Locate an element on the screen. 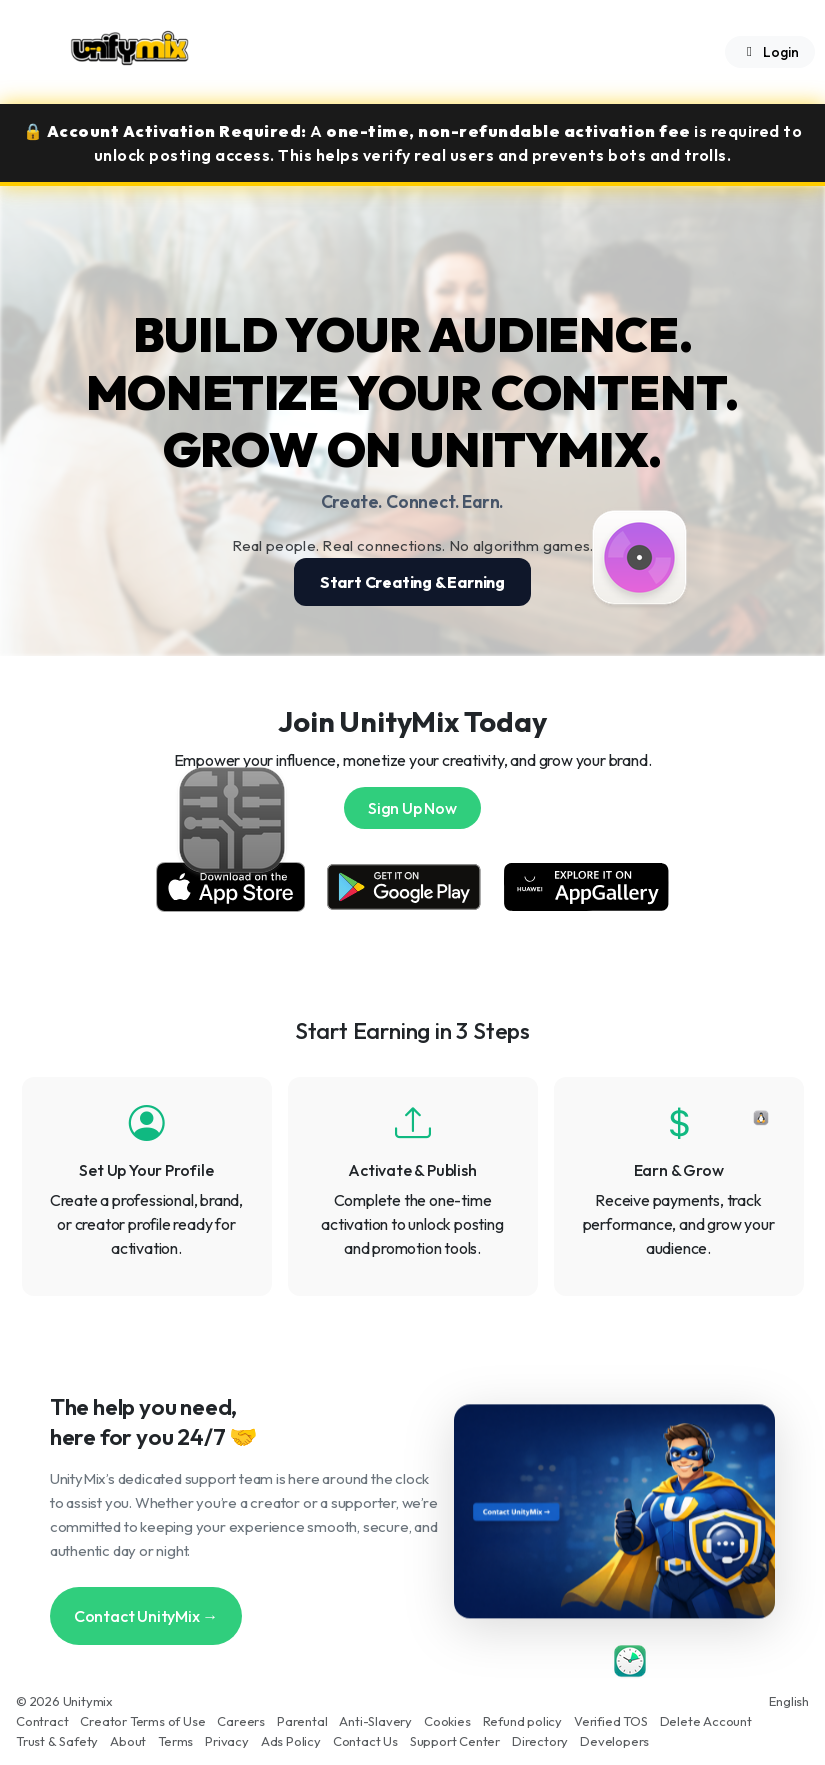 The height and width of the screenshot is (1765, 825). open kapow time tracking app is located at coordinates (630, 1661).